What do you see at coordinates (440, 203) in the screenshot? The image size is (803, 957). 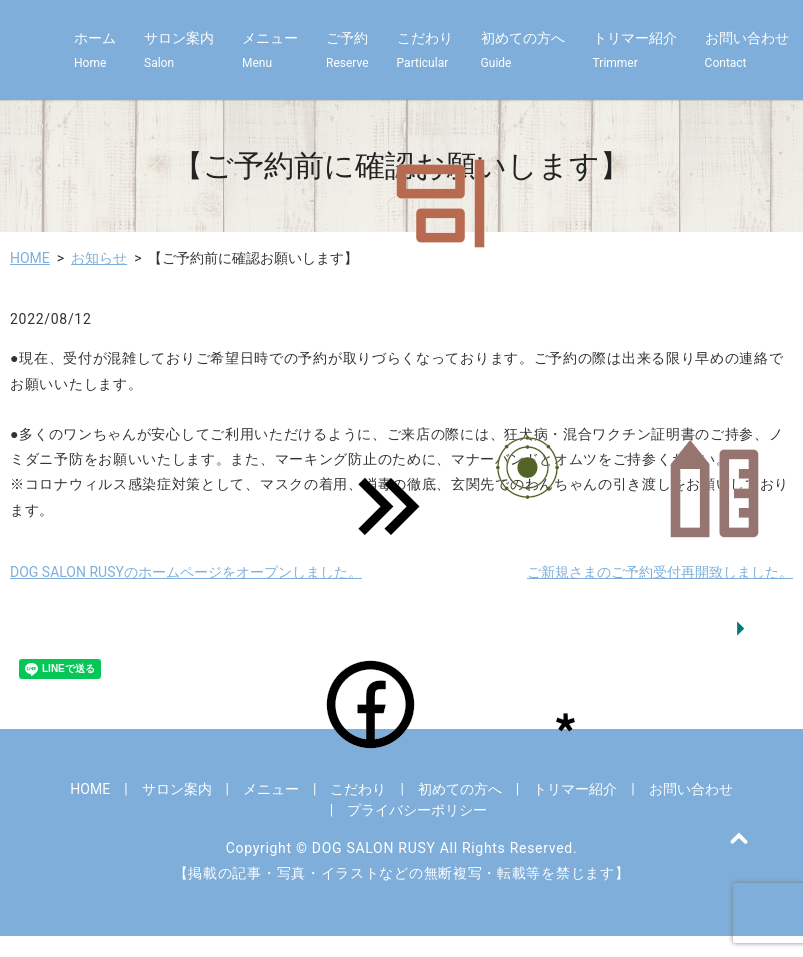 I see `align selected items to the right edge` at bounding box center [440, 203].